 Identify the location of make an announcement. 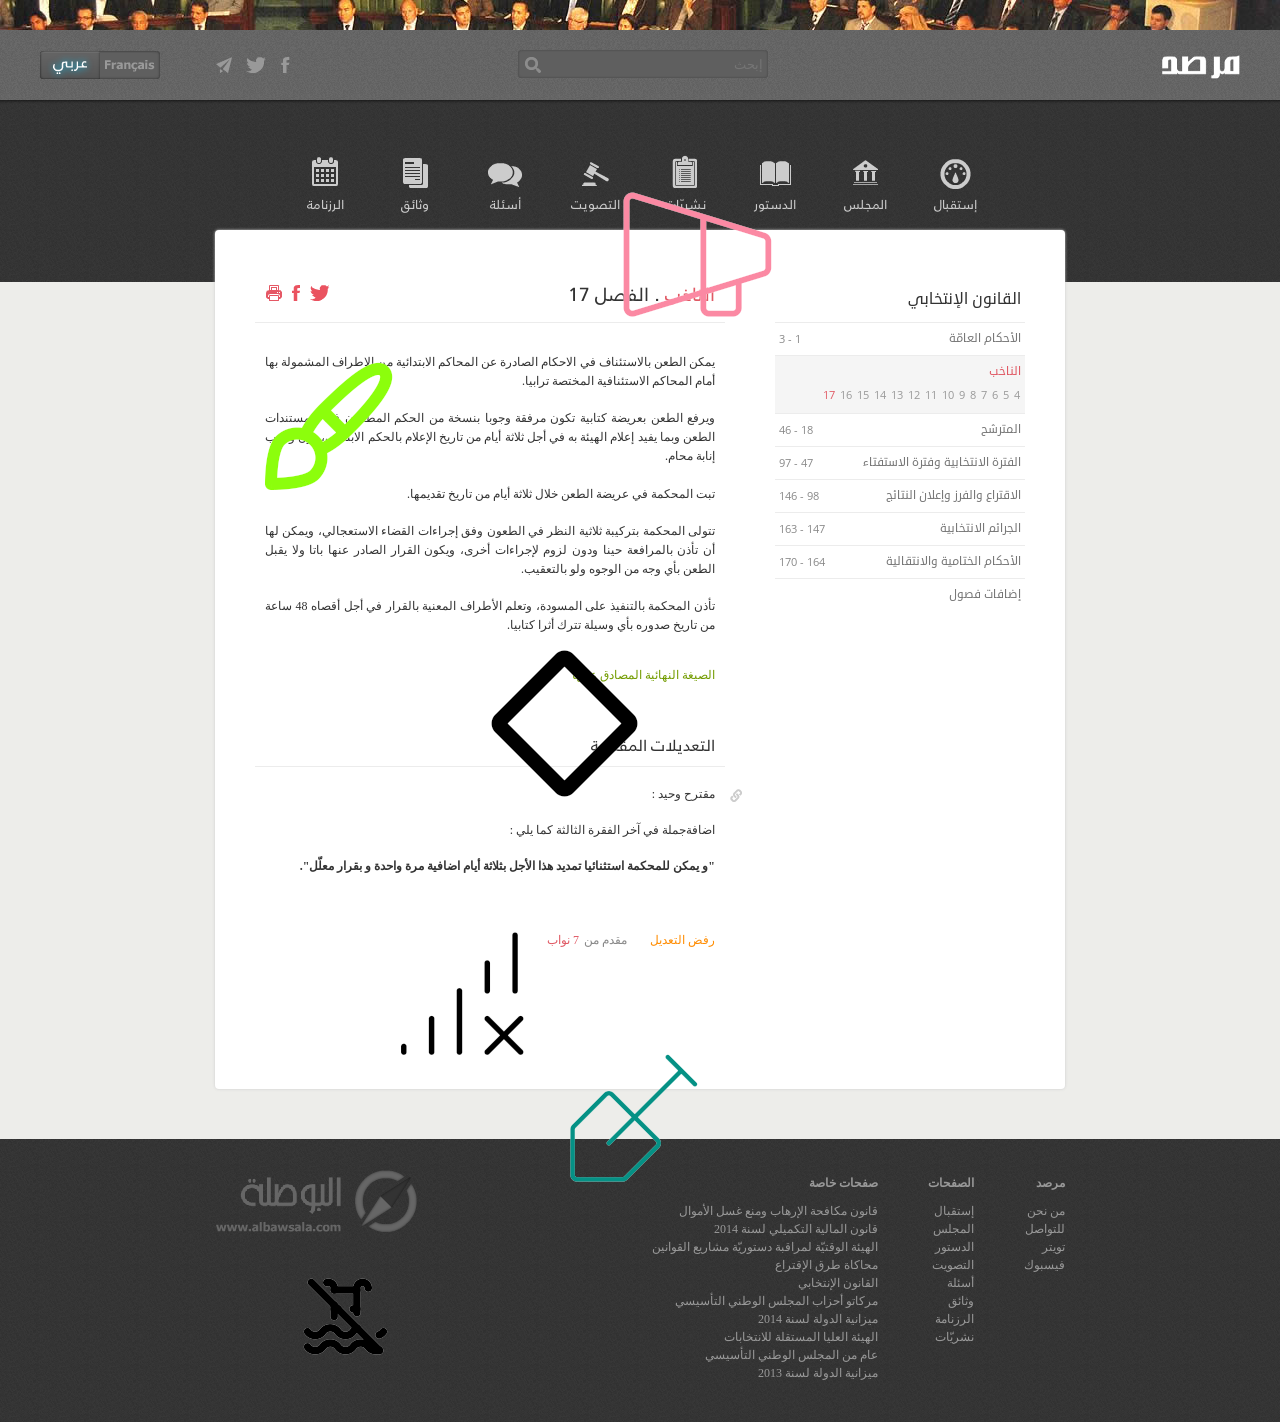
(691, 260).